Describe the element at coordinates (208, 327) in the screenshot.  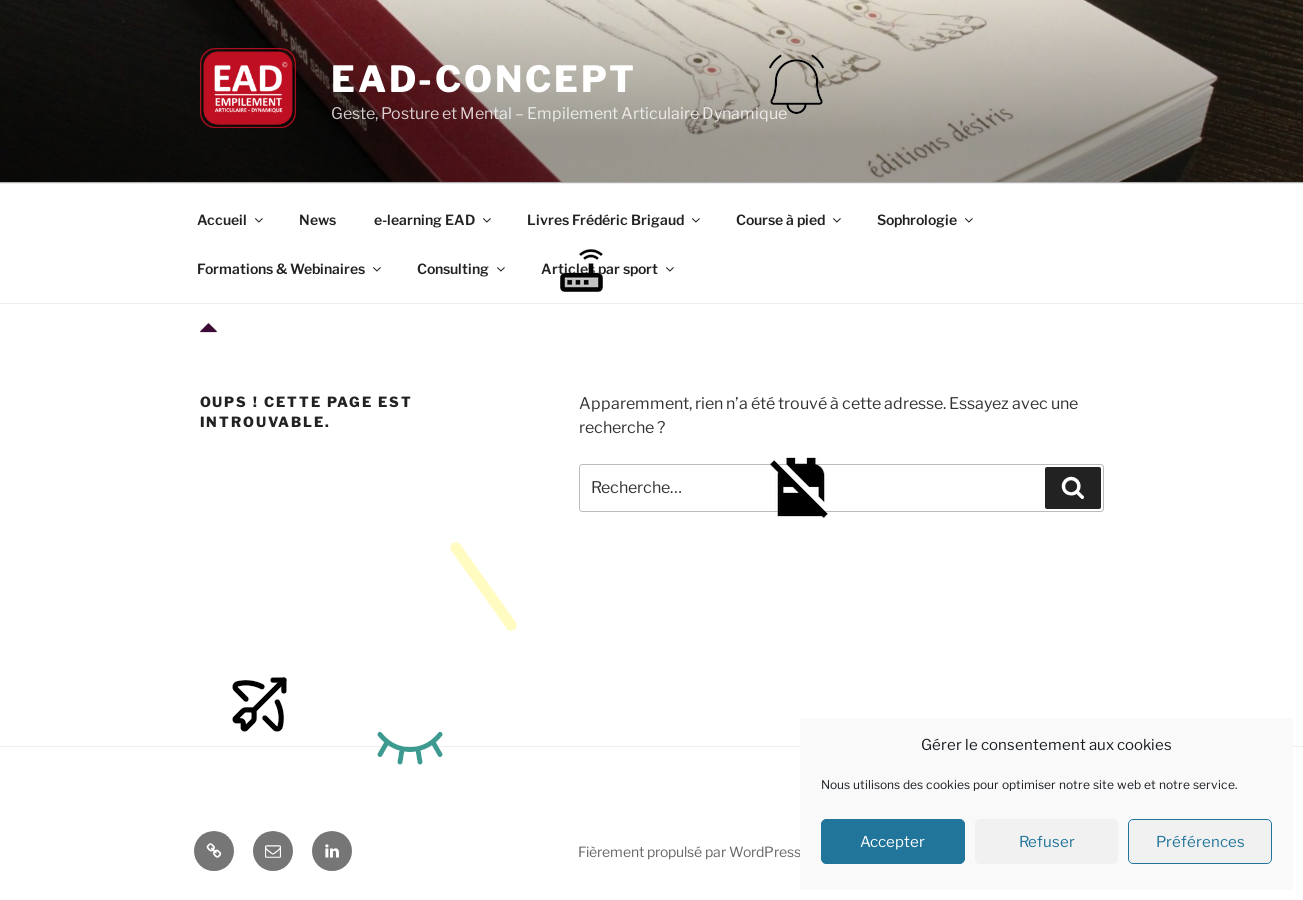
I see `expand a collapsed section` at that location.